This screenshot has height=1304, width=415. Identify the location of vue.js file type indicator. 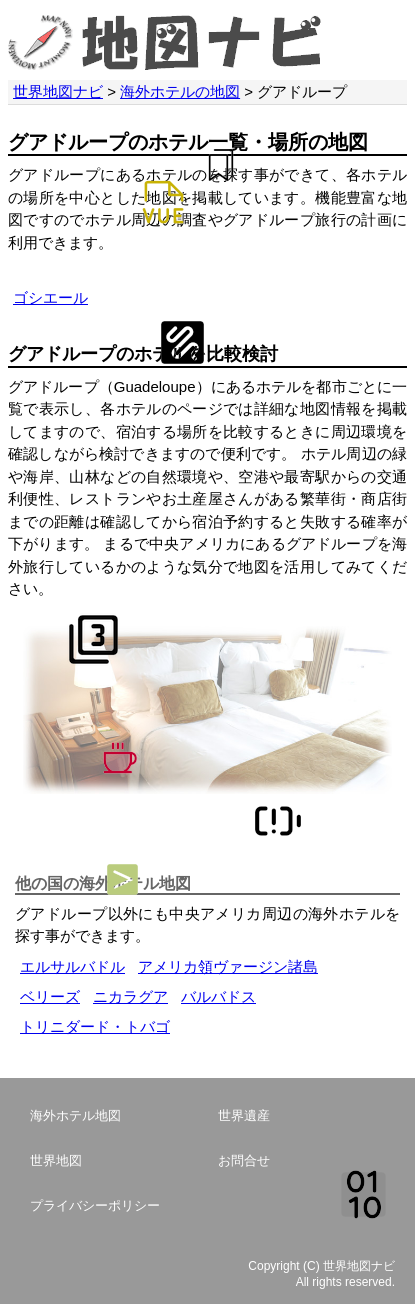
(164, 204).